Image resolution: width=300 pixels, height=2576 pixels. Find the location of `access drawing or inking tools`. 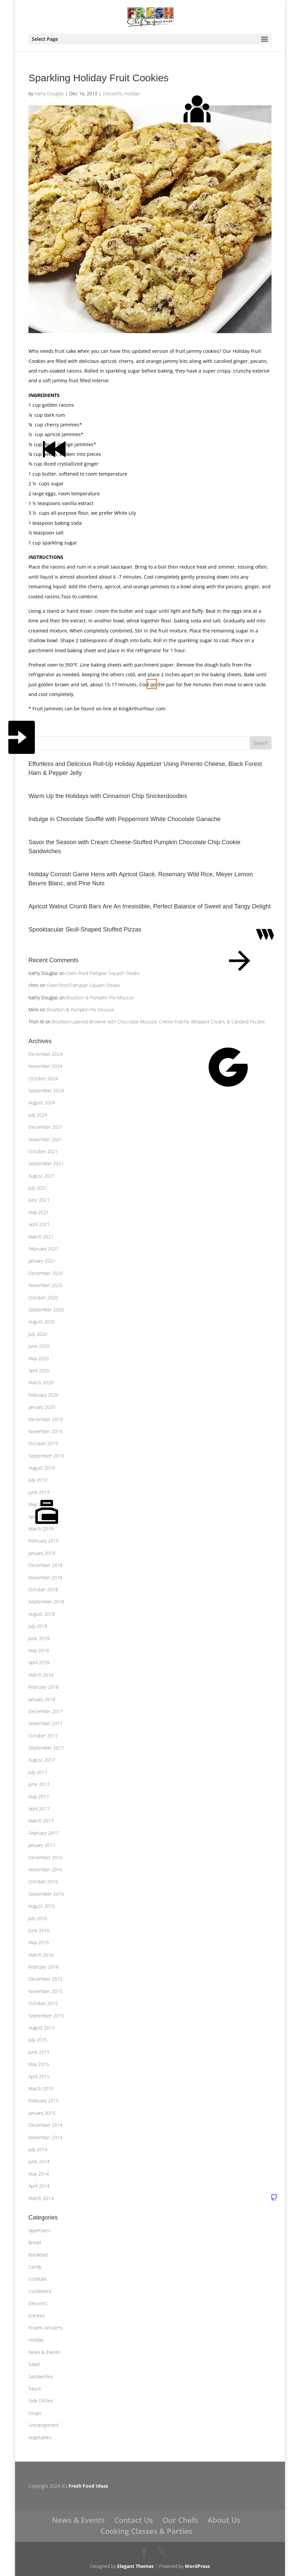

access drawing or inking tools is located at coordinates (47, 1511).